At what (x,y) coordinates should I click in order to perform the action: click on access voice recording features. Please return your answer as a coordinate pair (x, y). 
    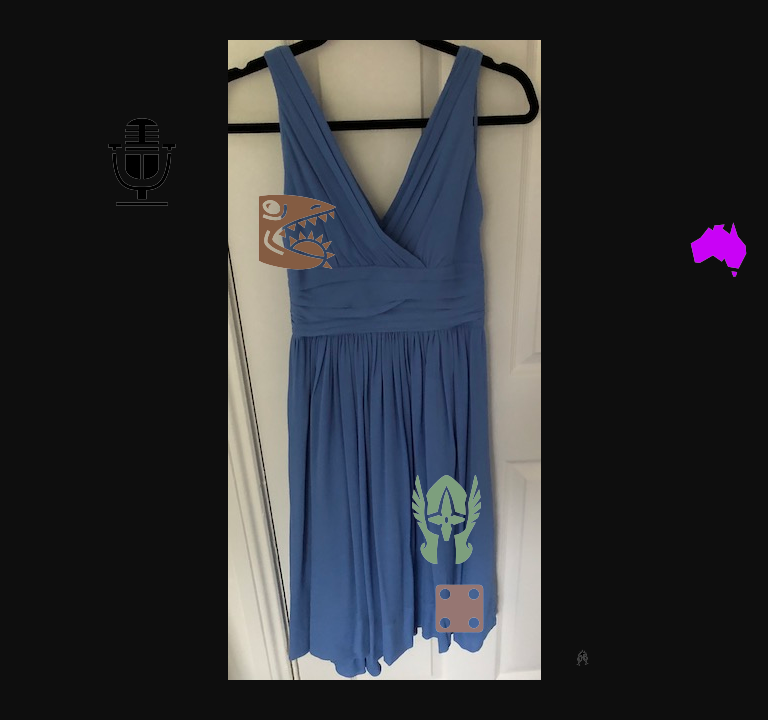
    Looking at the image, I should click on (142, 162).